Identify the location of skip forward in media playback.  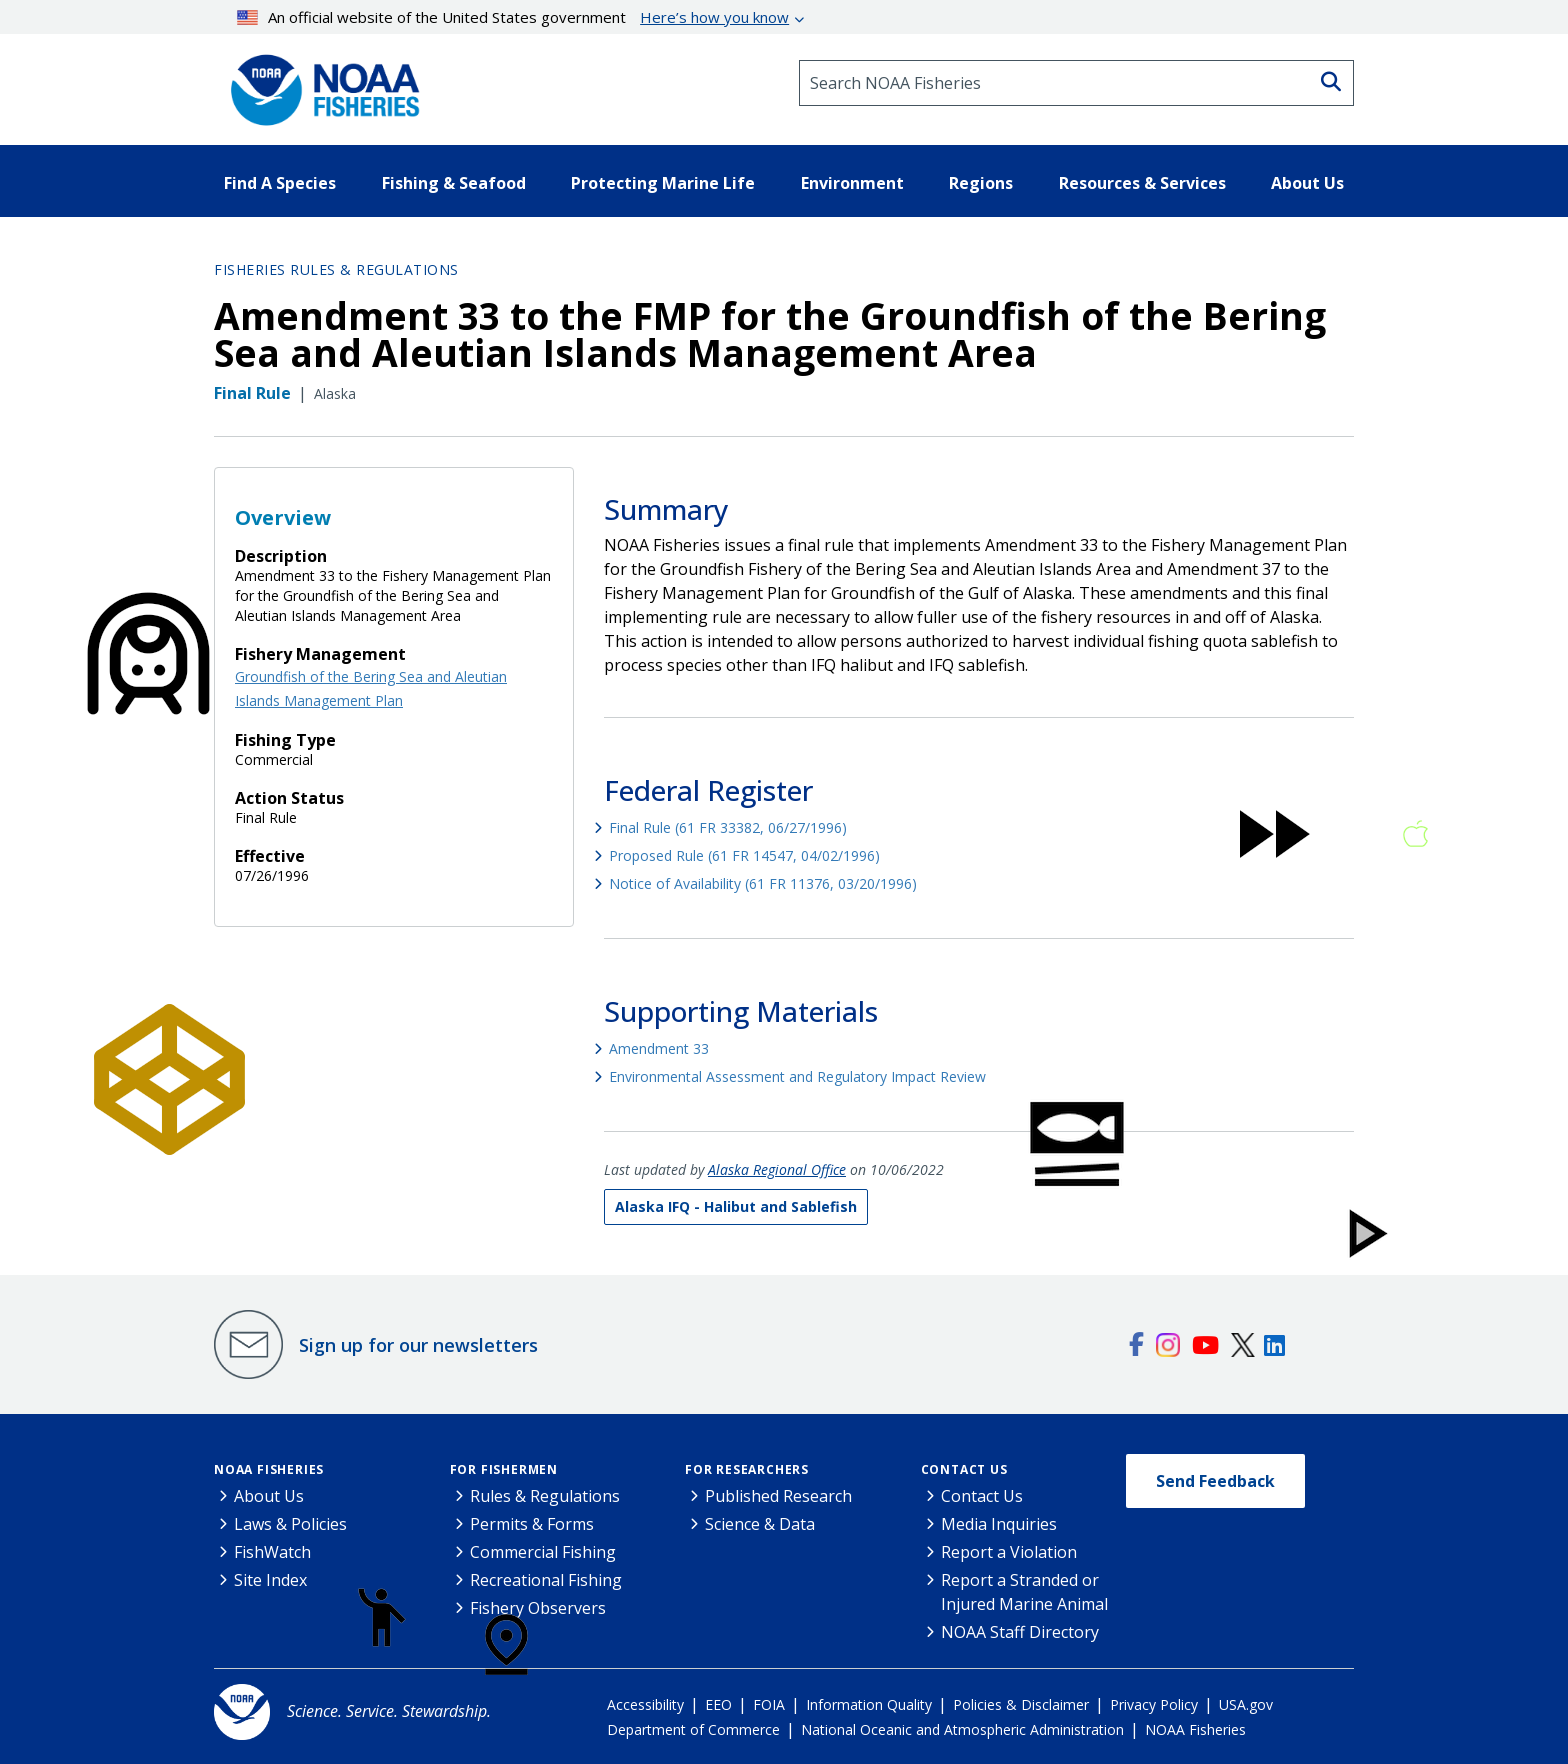
(1272, 834).